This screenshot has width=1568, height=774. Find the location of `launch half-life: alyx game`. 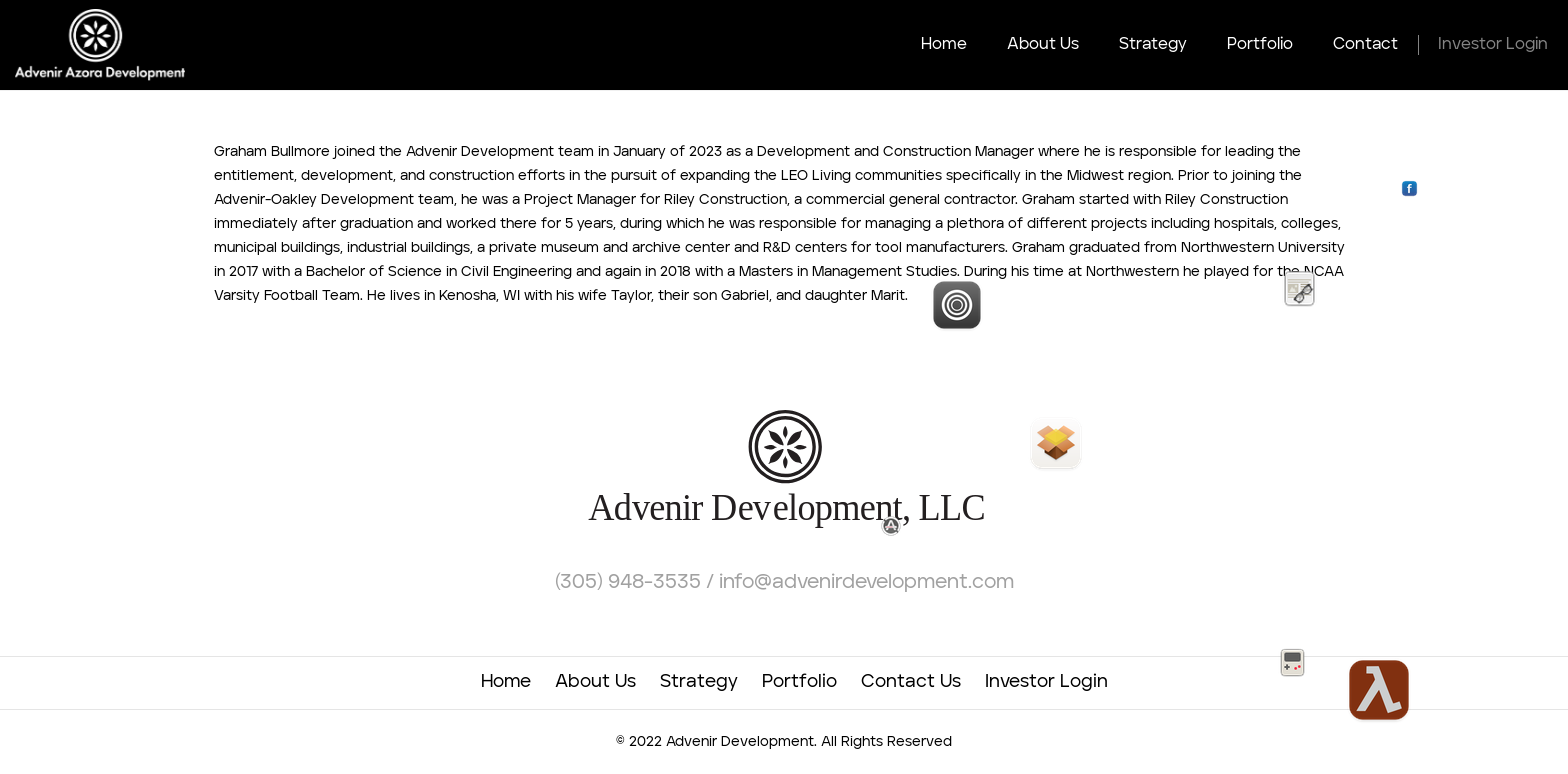

launch half-life: alyx game is located at coordinates (1379, 690).